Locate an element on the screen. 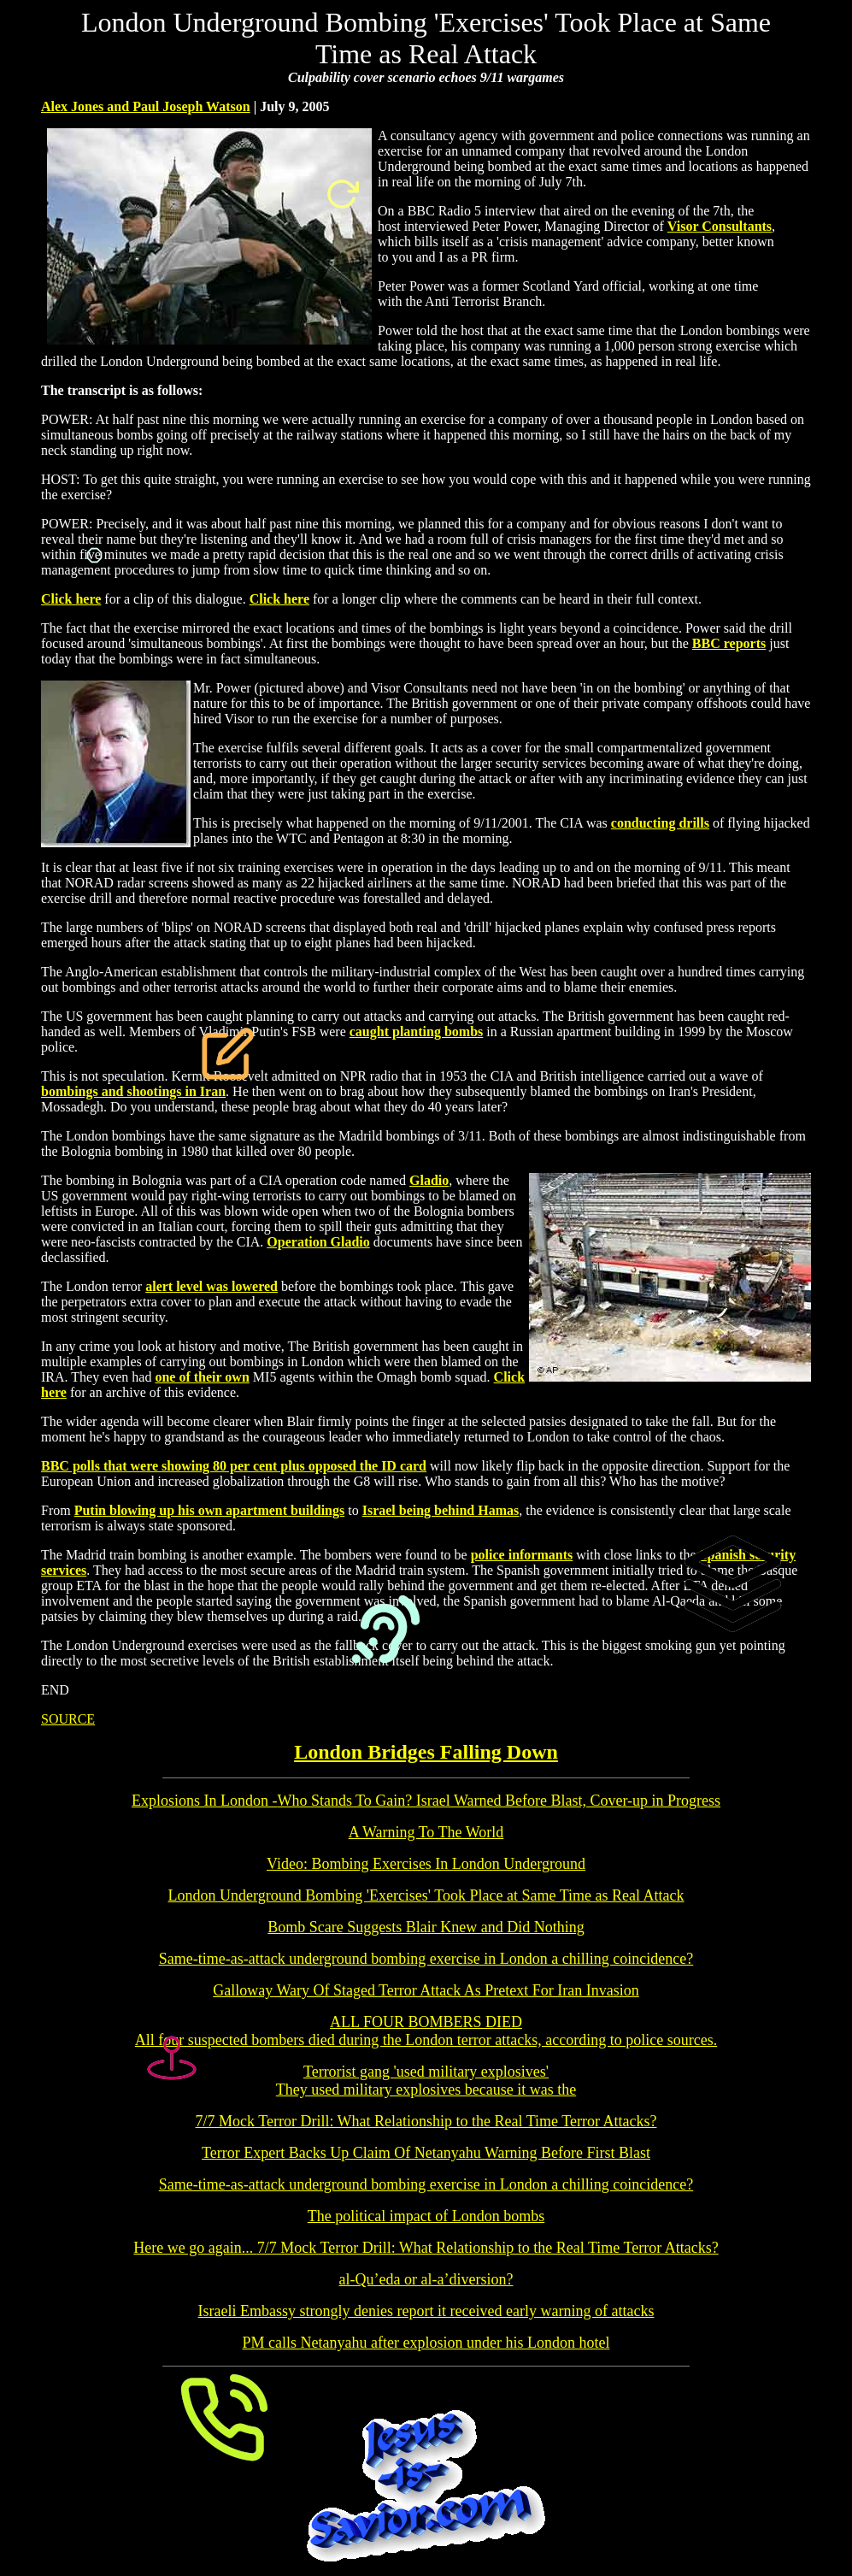 This screenshot has height=2576, width=852. redo or repeat the last action is located at coordinates (342, 194).